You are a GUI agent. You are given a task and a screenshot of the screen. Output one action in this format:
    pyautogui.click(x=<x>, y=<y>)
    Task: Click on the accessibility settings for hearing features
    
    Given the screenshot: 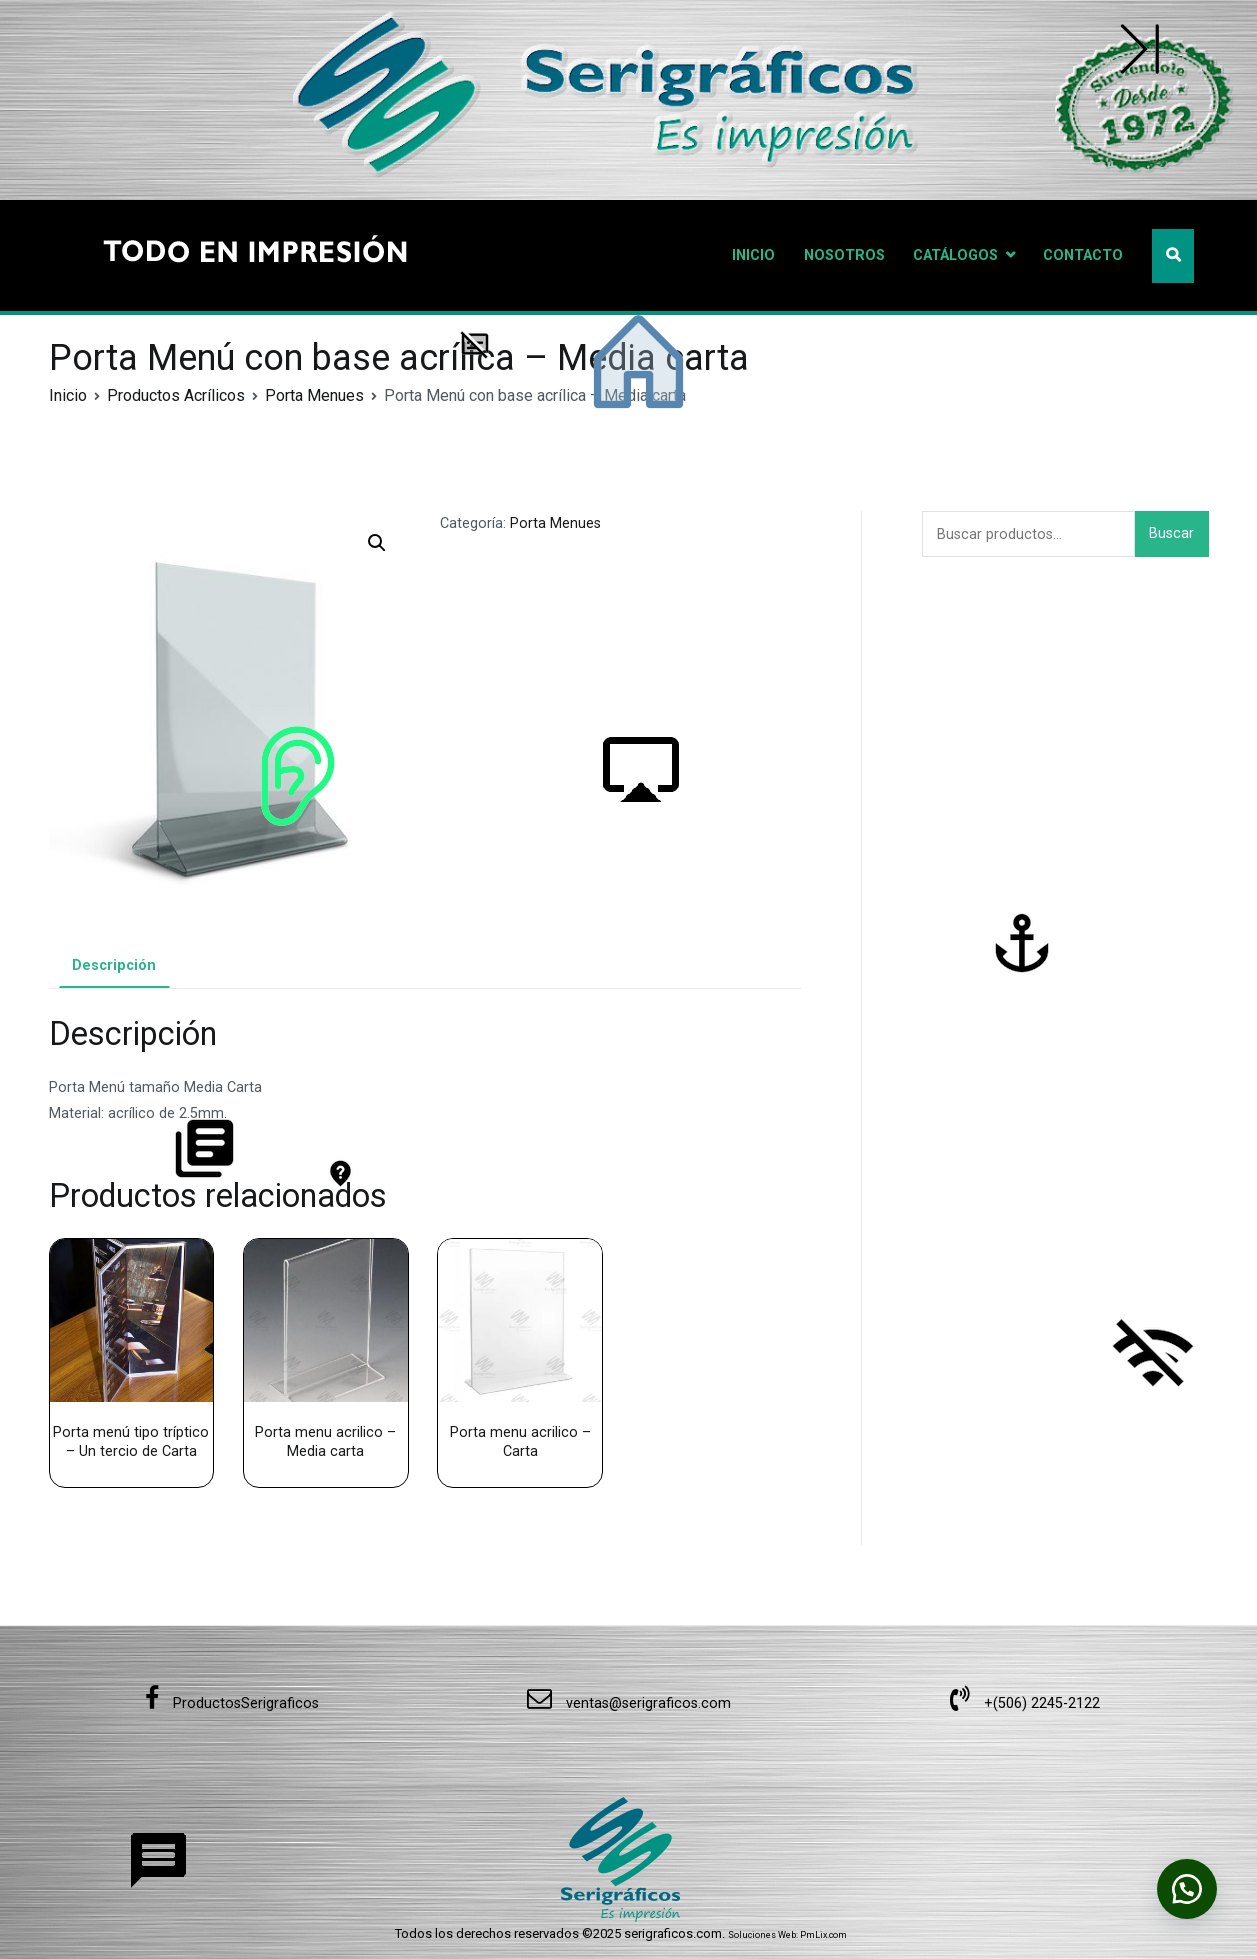 What is the action you would take?
    pyautogui.click(x=298, y=776)
    